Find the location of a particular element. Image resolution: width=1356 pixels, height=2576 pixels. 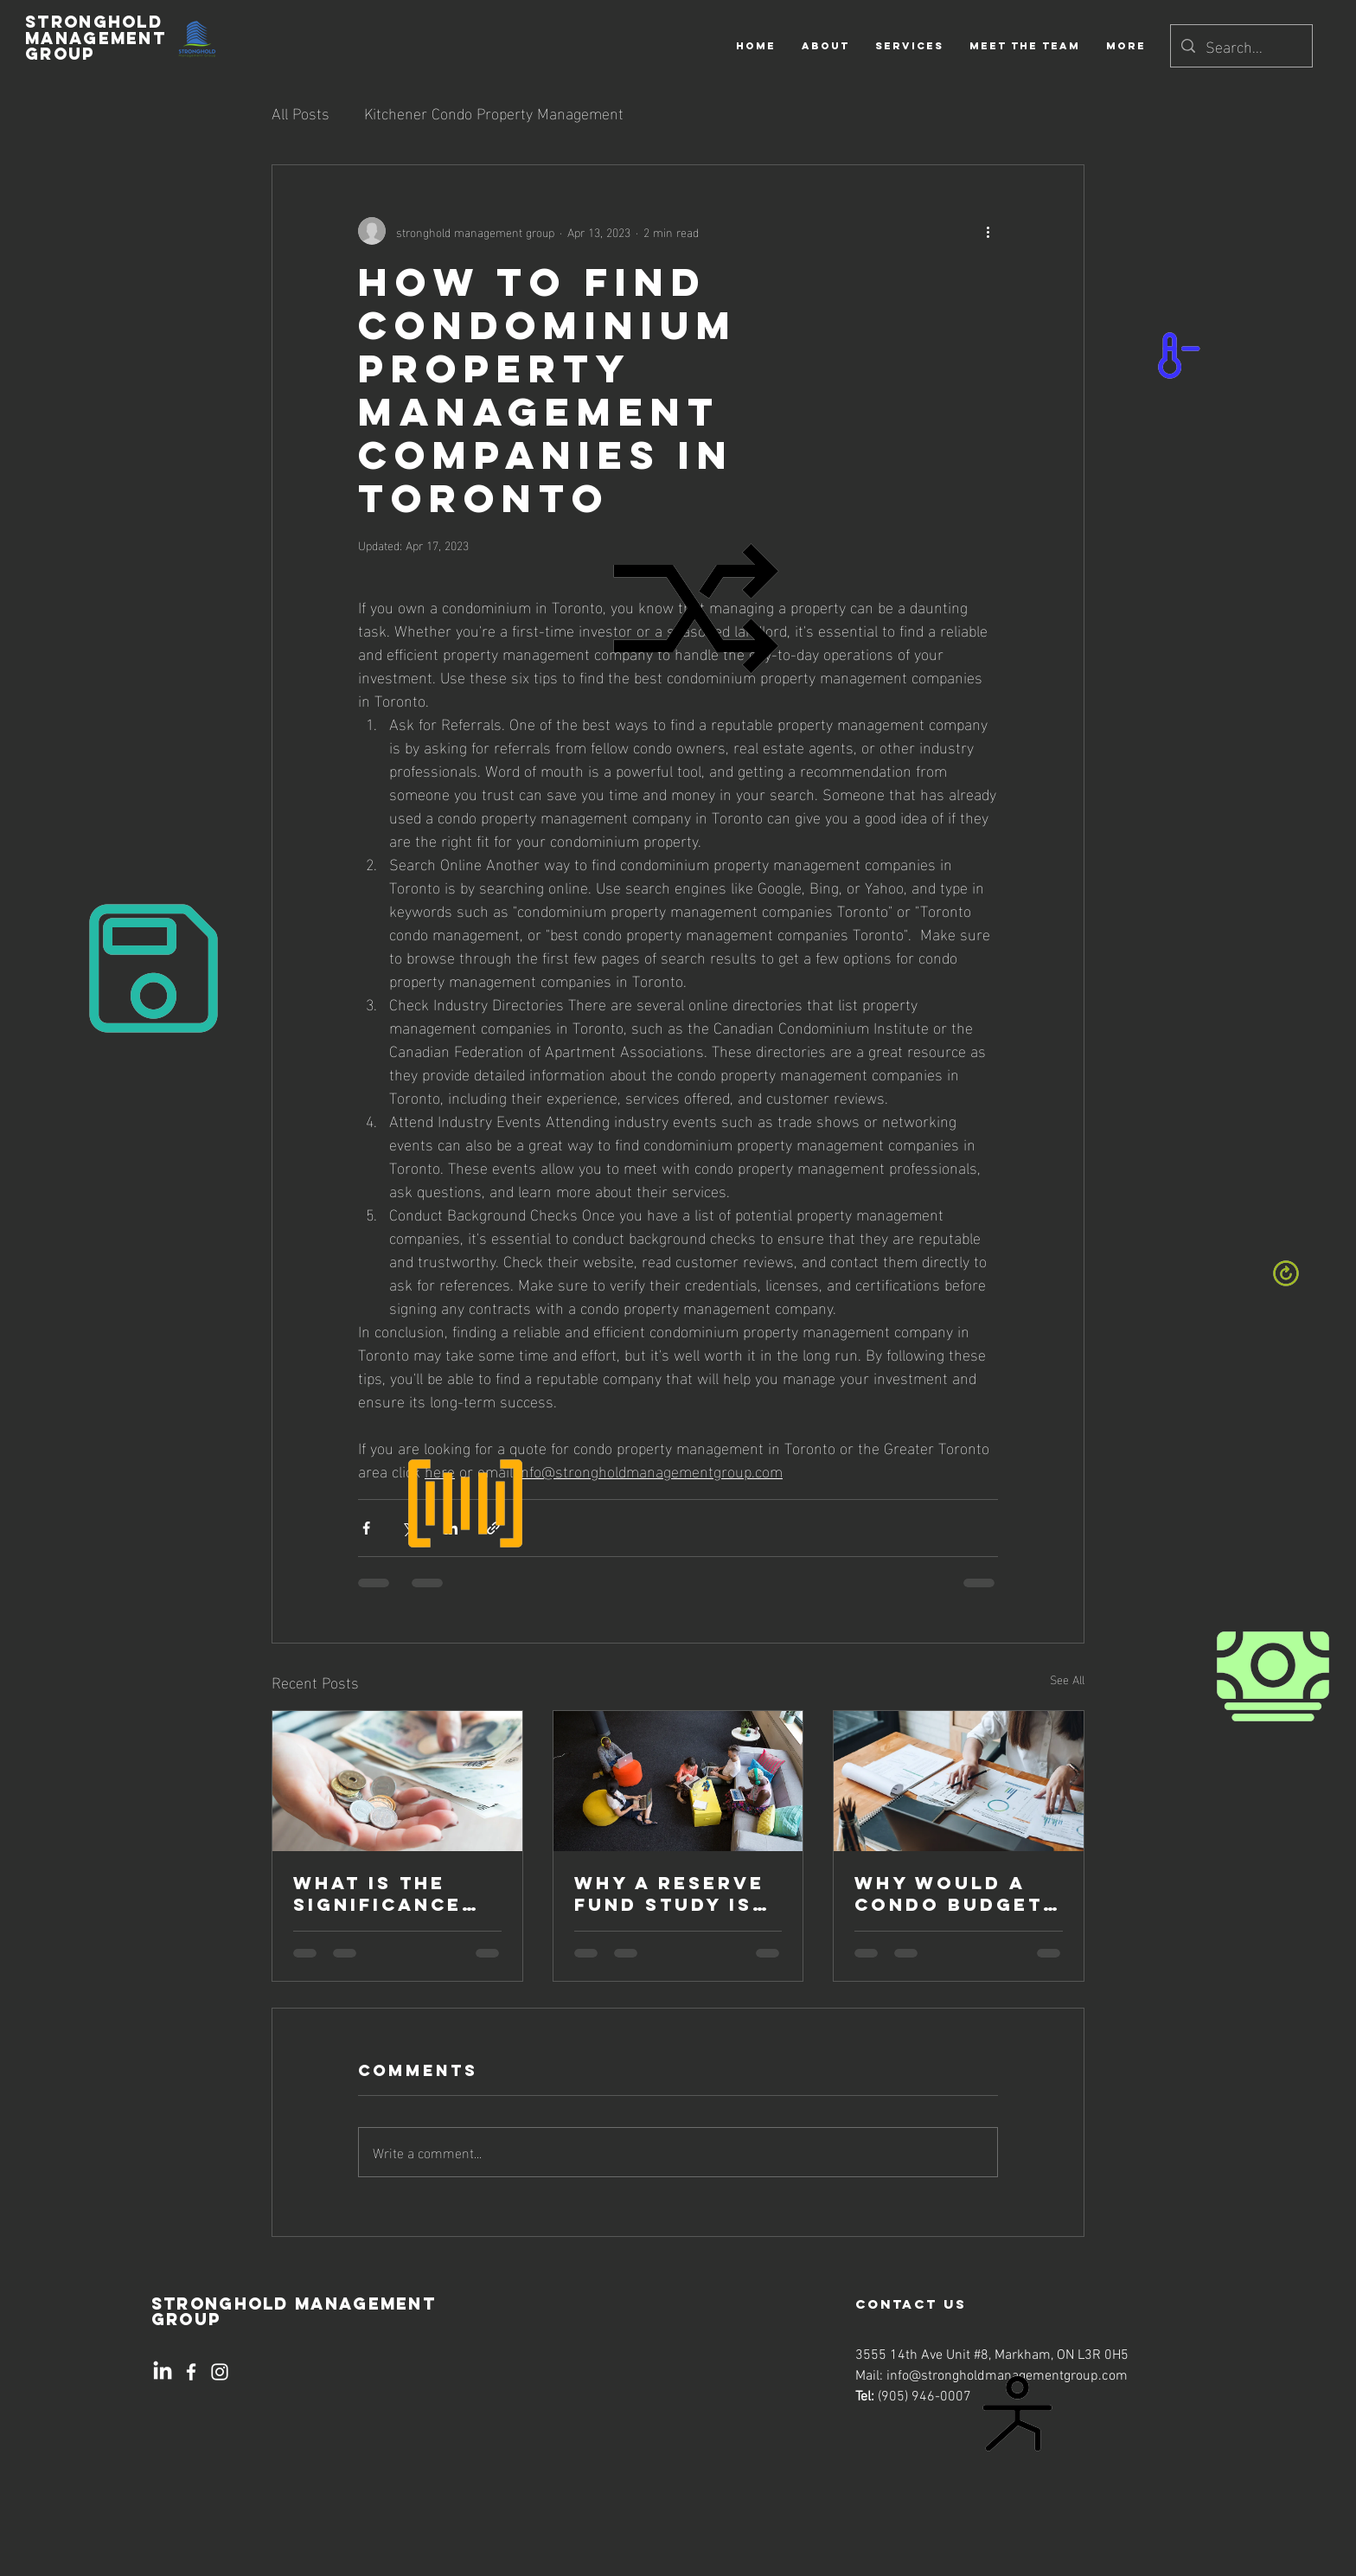

refresh or reload content is located at coordinates (1286, 1273).